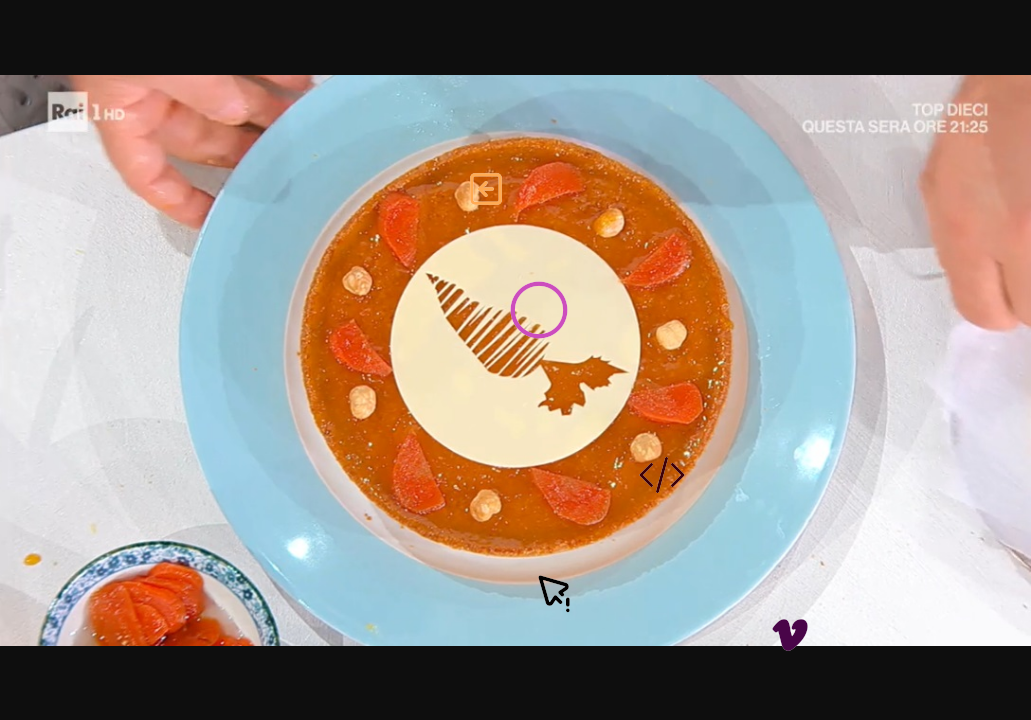  I want to click on unselected radio button or toggle option, so click(539, 310).